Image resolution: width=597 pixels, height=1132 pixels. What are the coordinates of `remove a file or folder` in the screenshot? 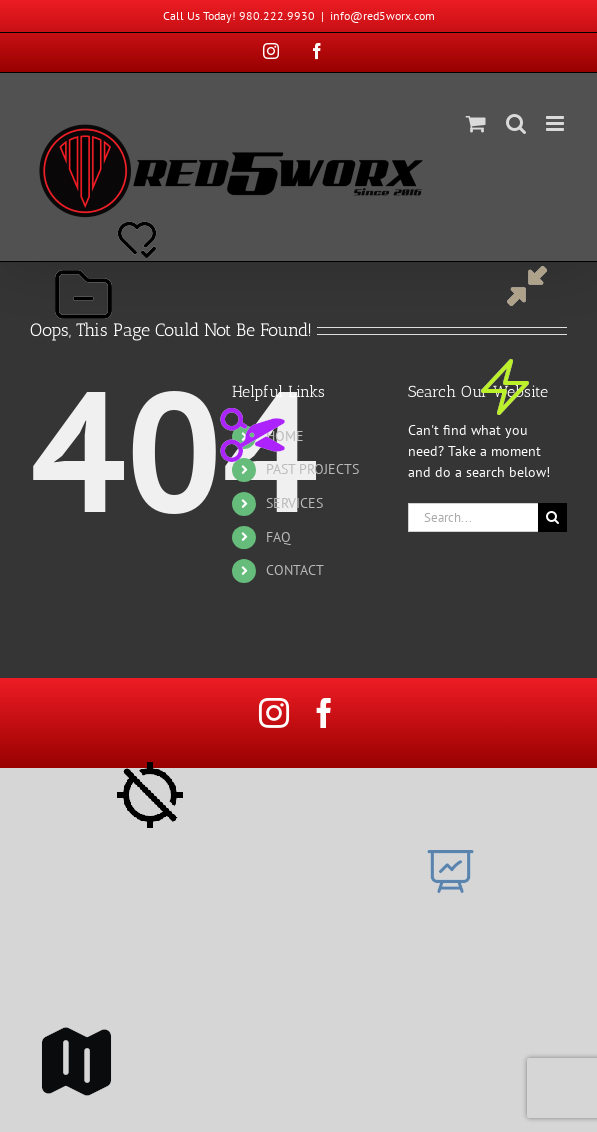 It's located at (83, 294).